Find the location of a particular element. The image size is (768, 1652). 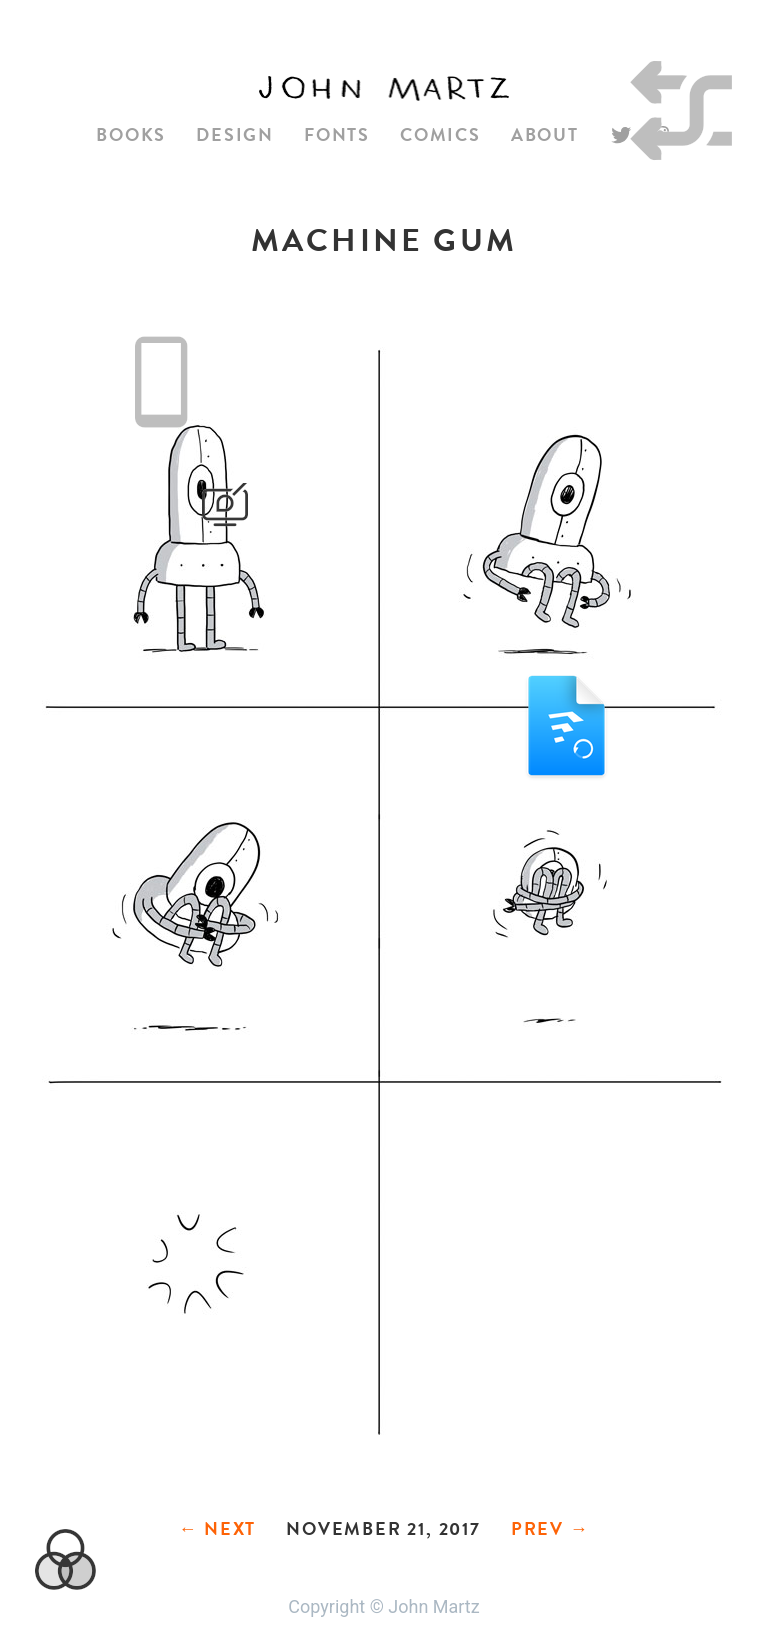

access color and display preferences is located at coordinates (65, 1559).